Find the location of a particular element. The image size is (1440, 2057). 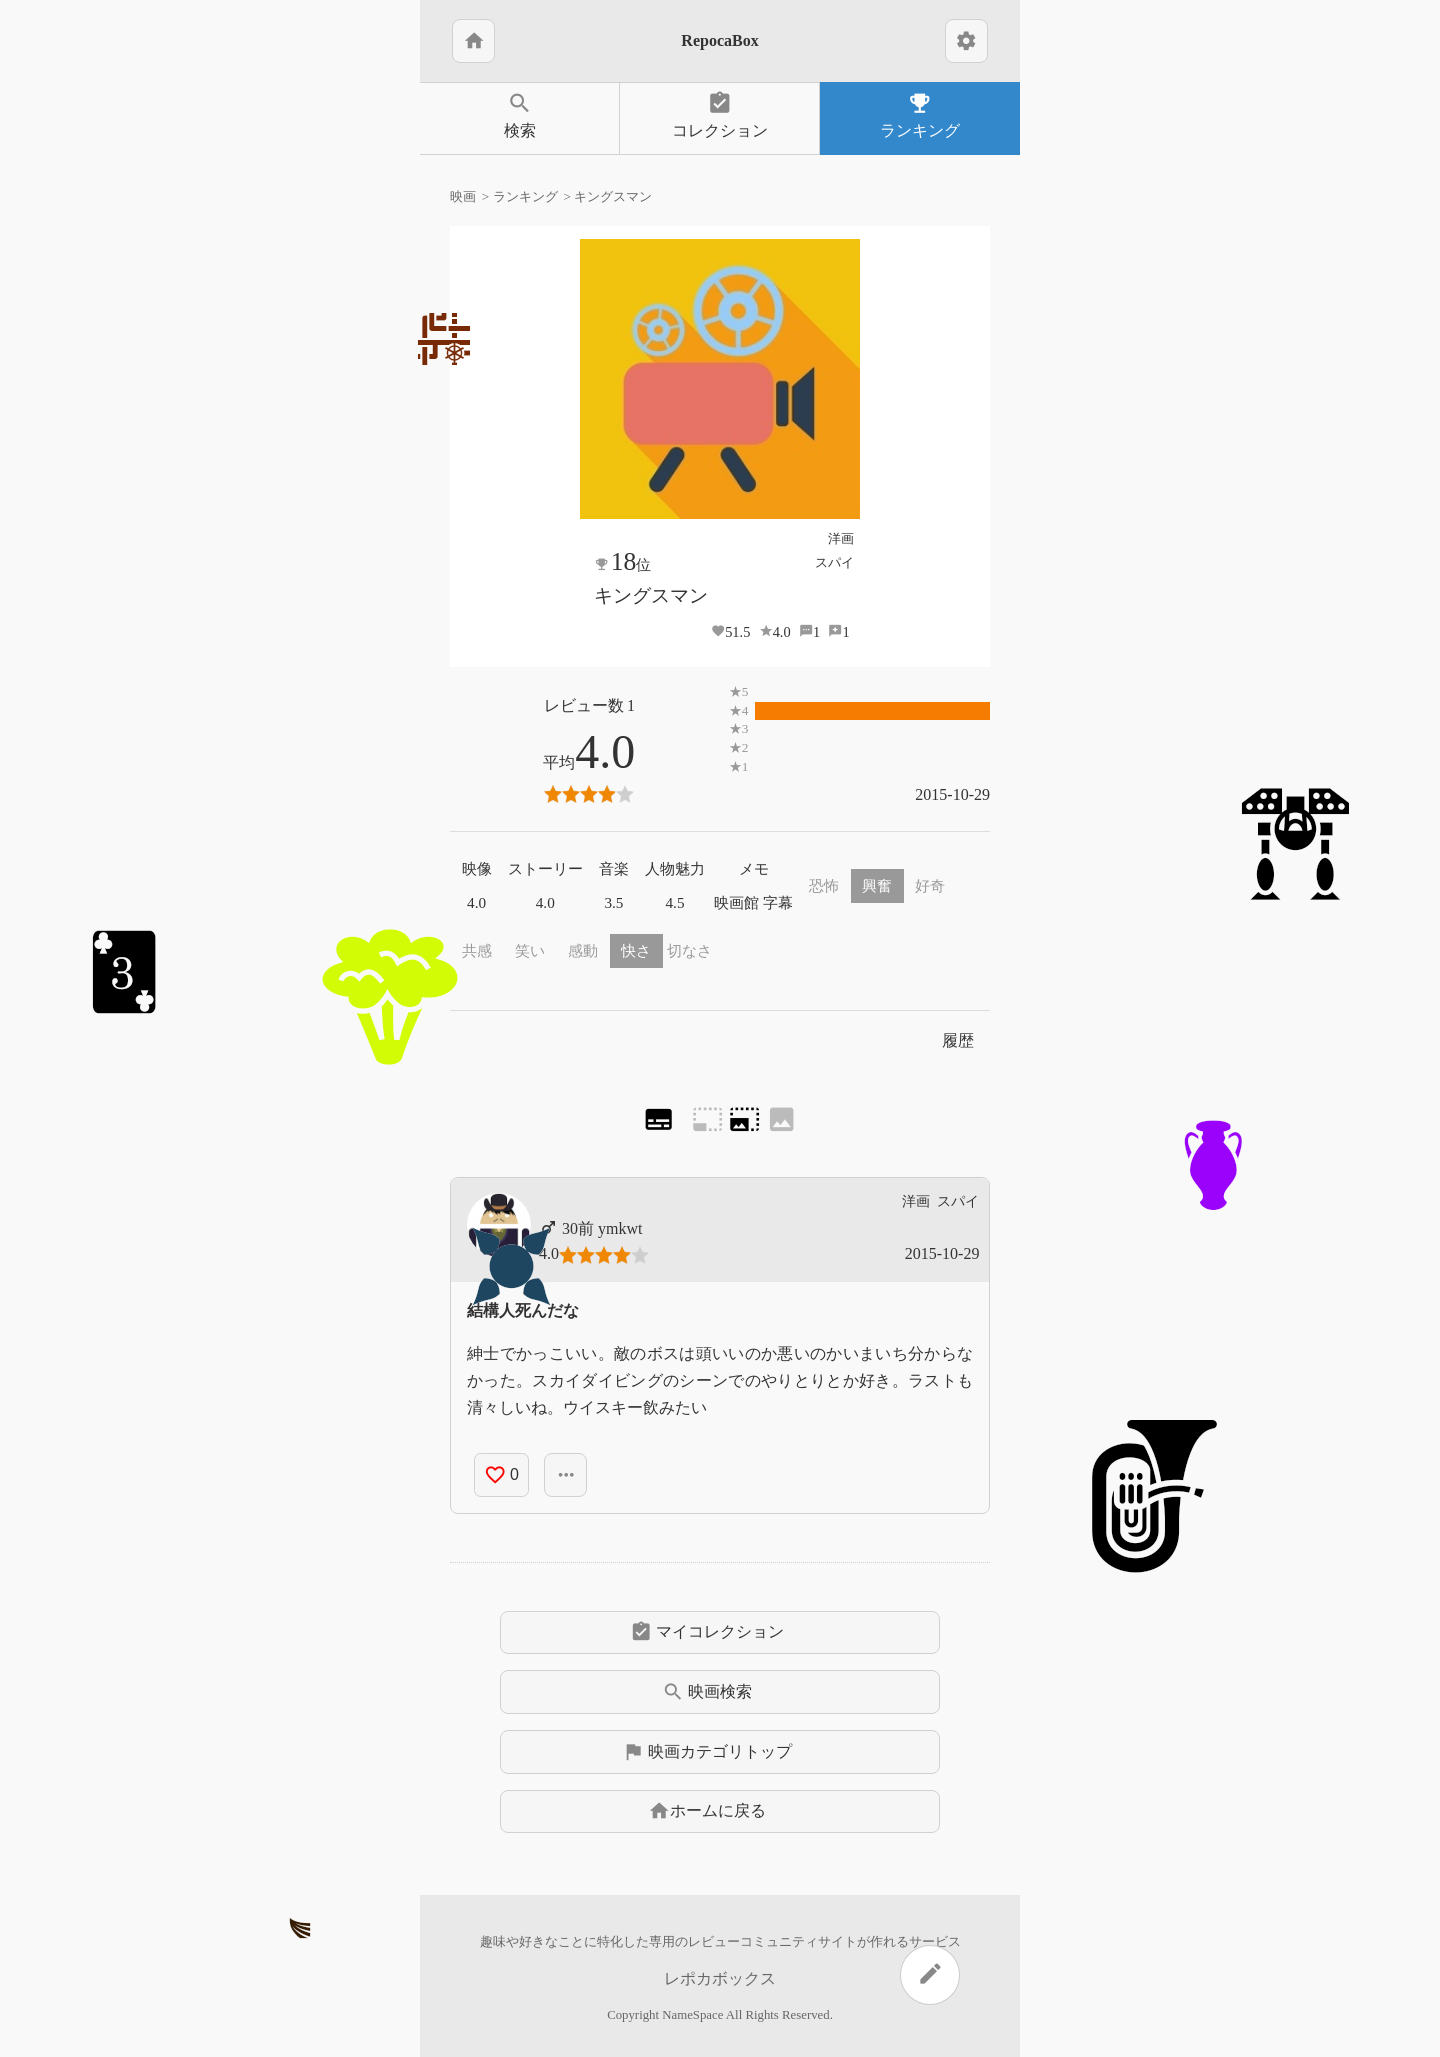

access plumbing or pipe-based puzzle game is located at coordinates (444, 339).